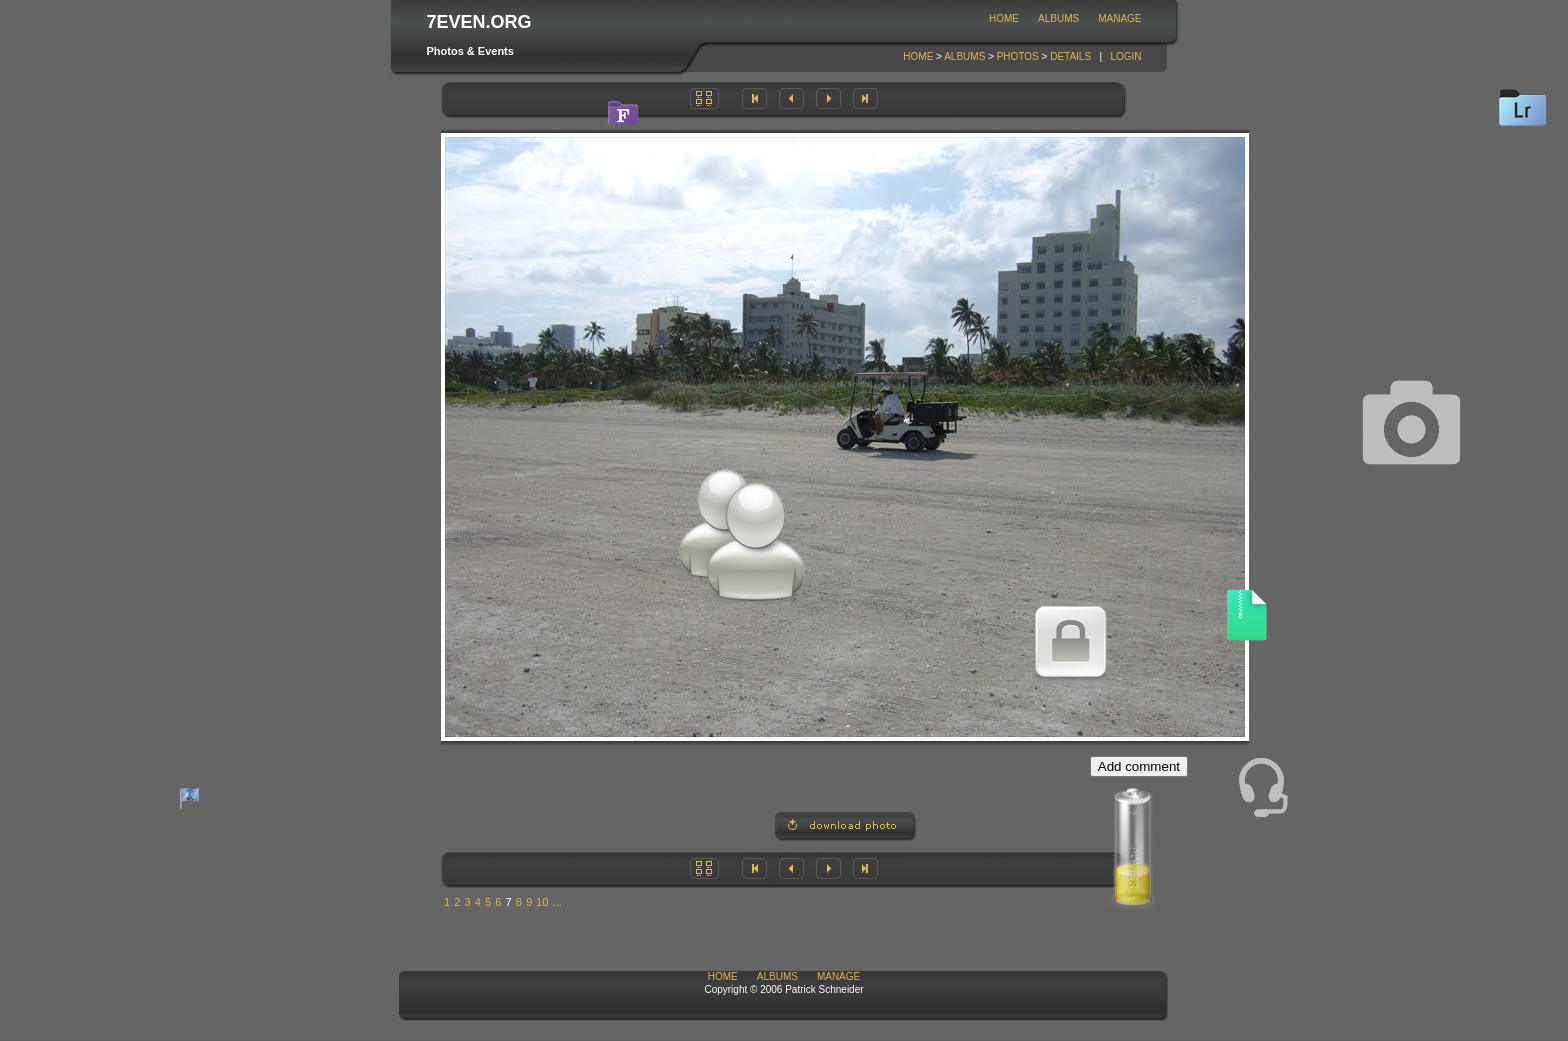 This screenshot has height=1041, width=1568. I want to click on open folder containing Adobe Lightroom files, so click(1522, 108).